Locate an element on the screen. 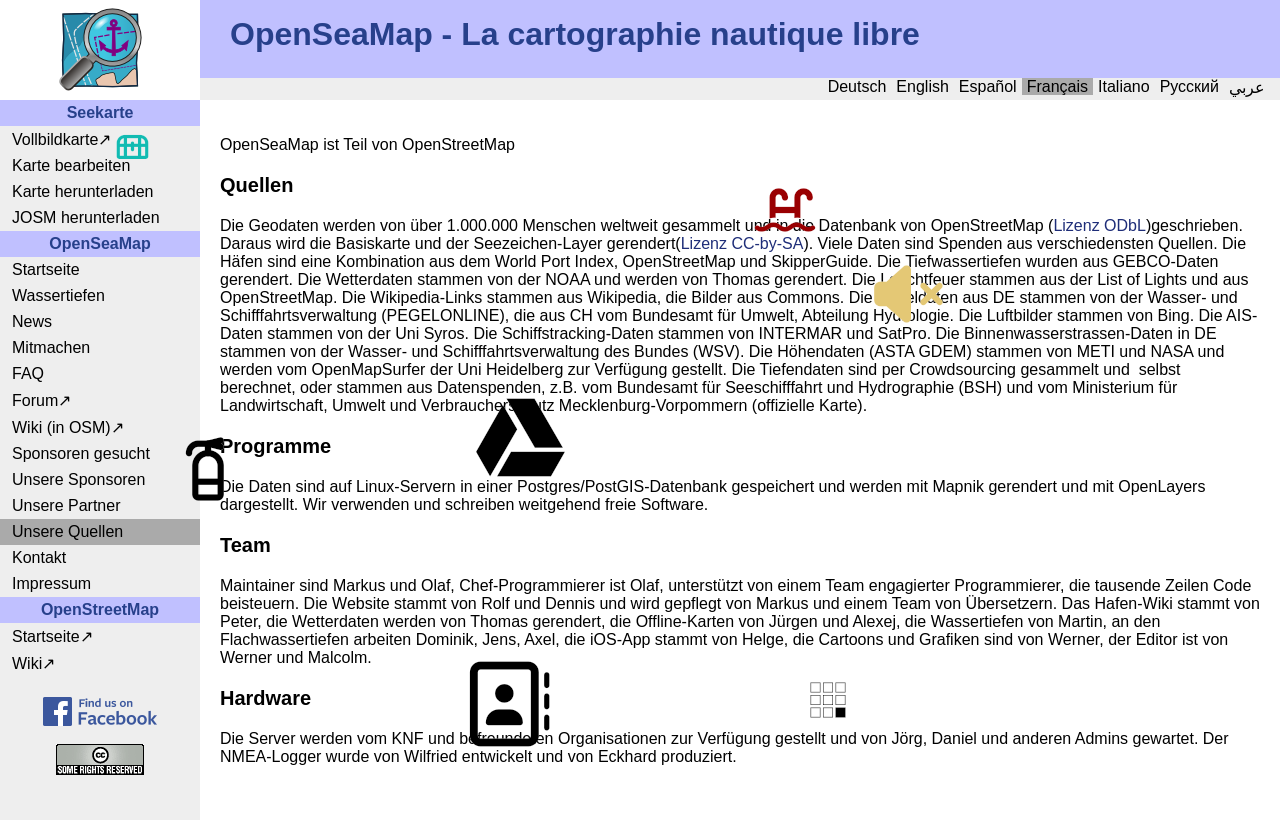  mute audio or sound is located at coordinates (911, 294).